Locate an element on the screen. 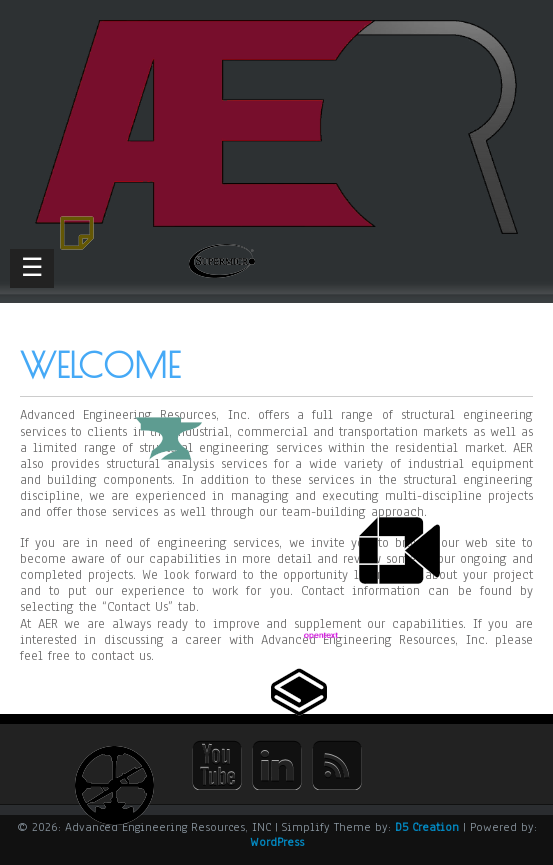 This screenshot has width=553, height=865. join a Google Meet video call is located at coordinates (399, 550).